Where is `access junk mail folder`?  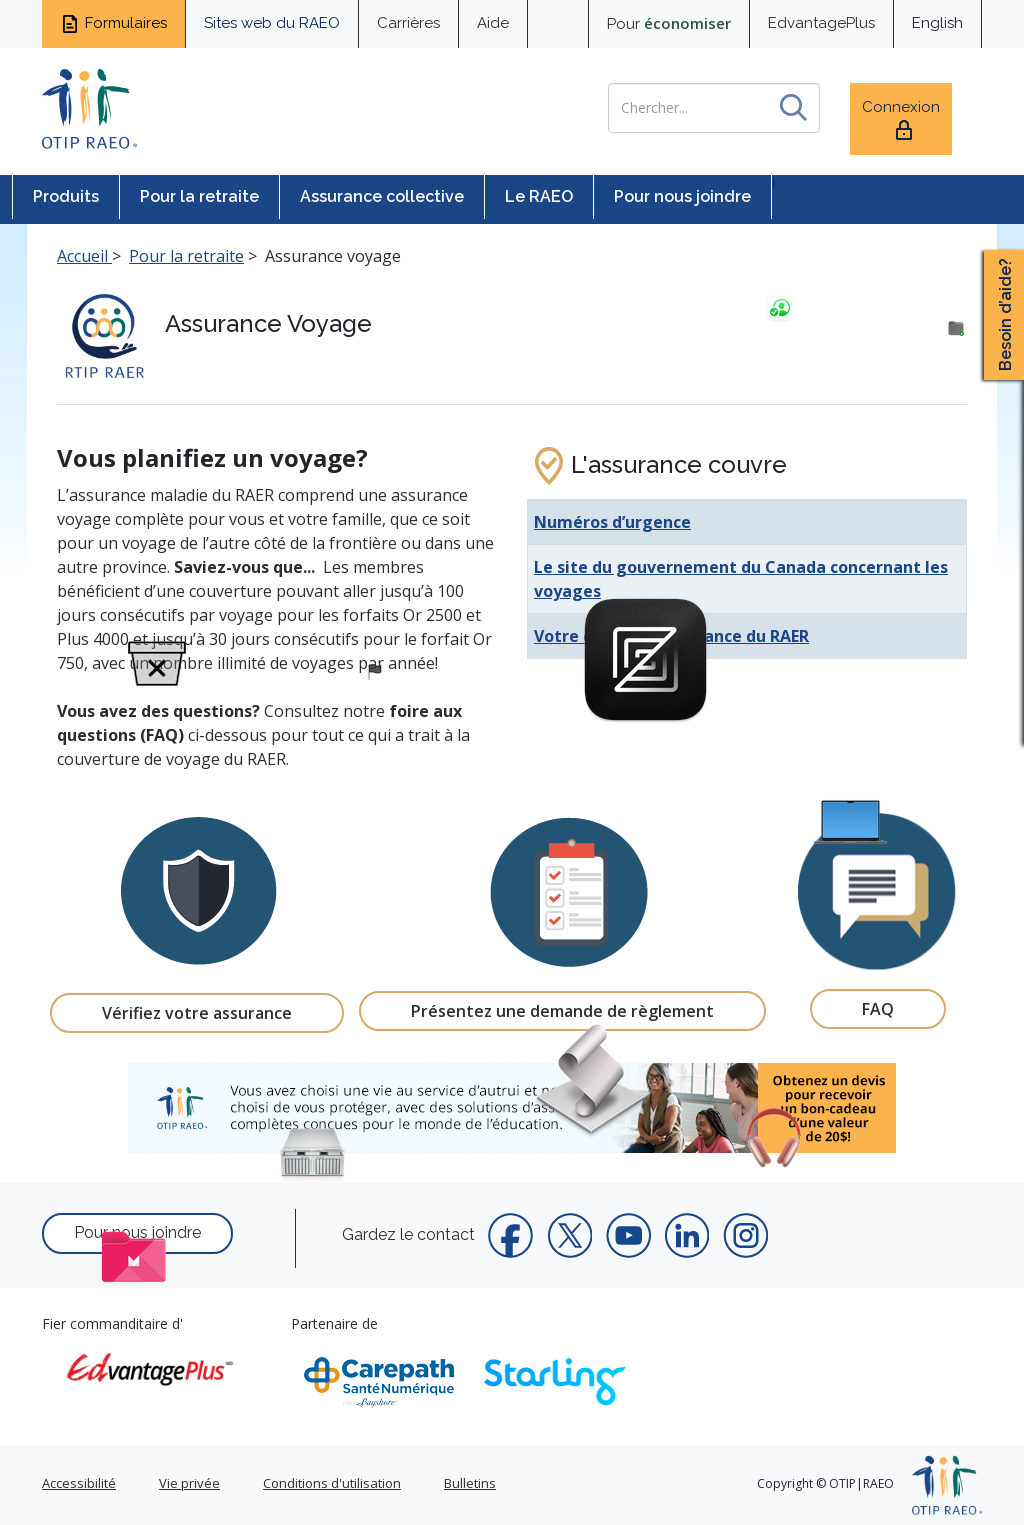
access junk mail folder is located at coordinates (157, 661).